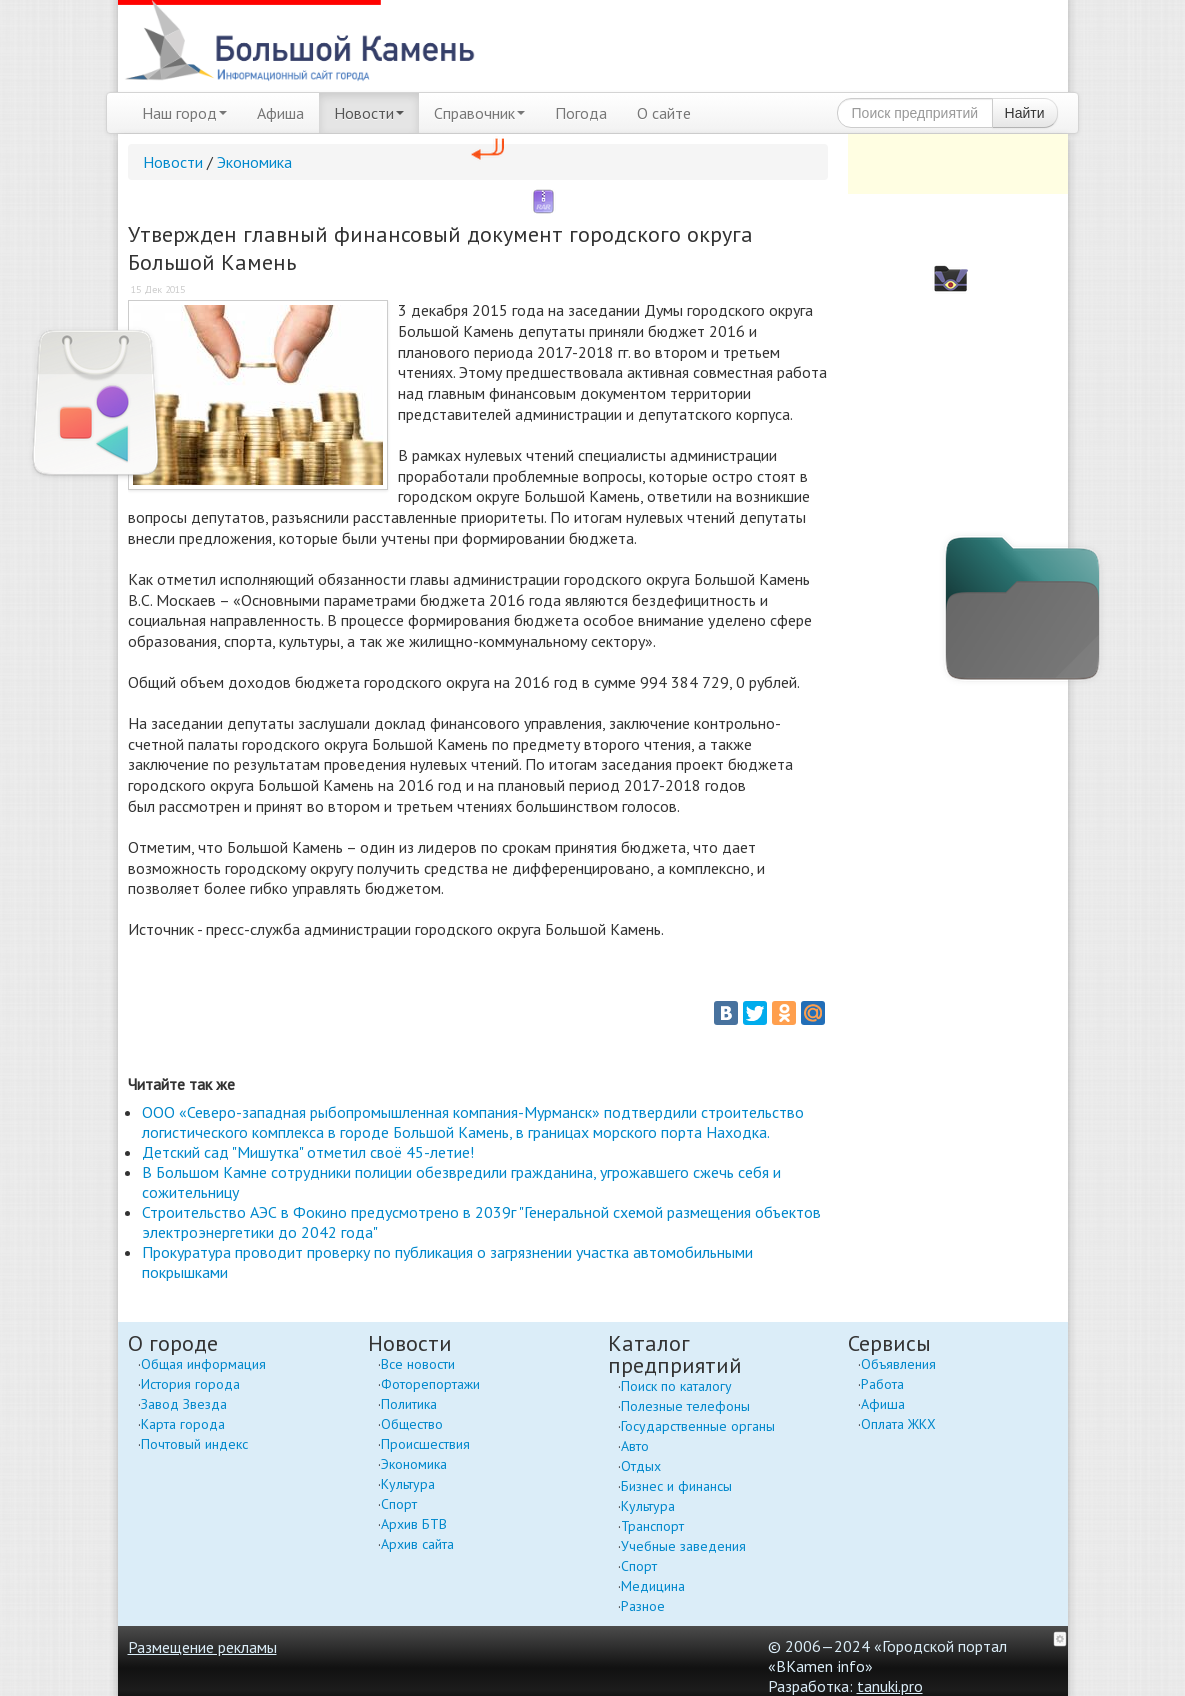 The image size is (1185, 1696). Describe the element at coordinates (950, 279) in the screenshot. I see `open folder containing Pokémon-style game files` at that location.